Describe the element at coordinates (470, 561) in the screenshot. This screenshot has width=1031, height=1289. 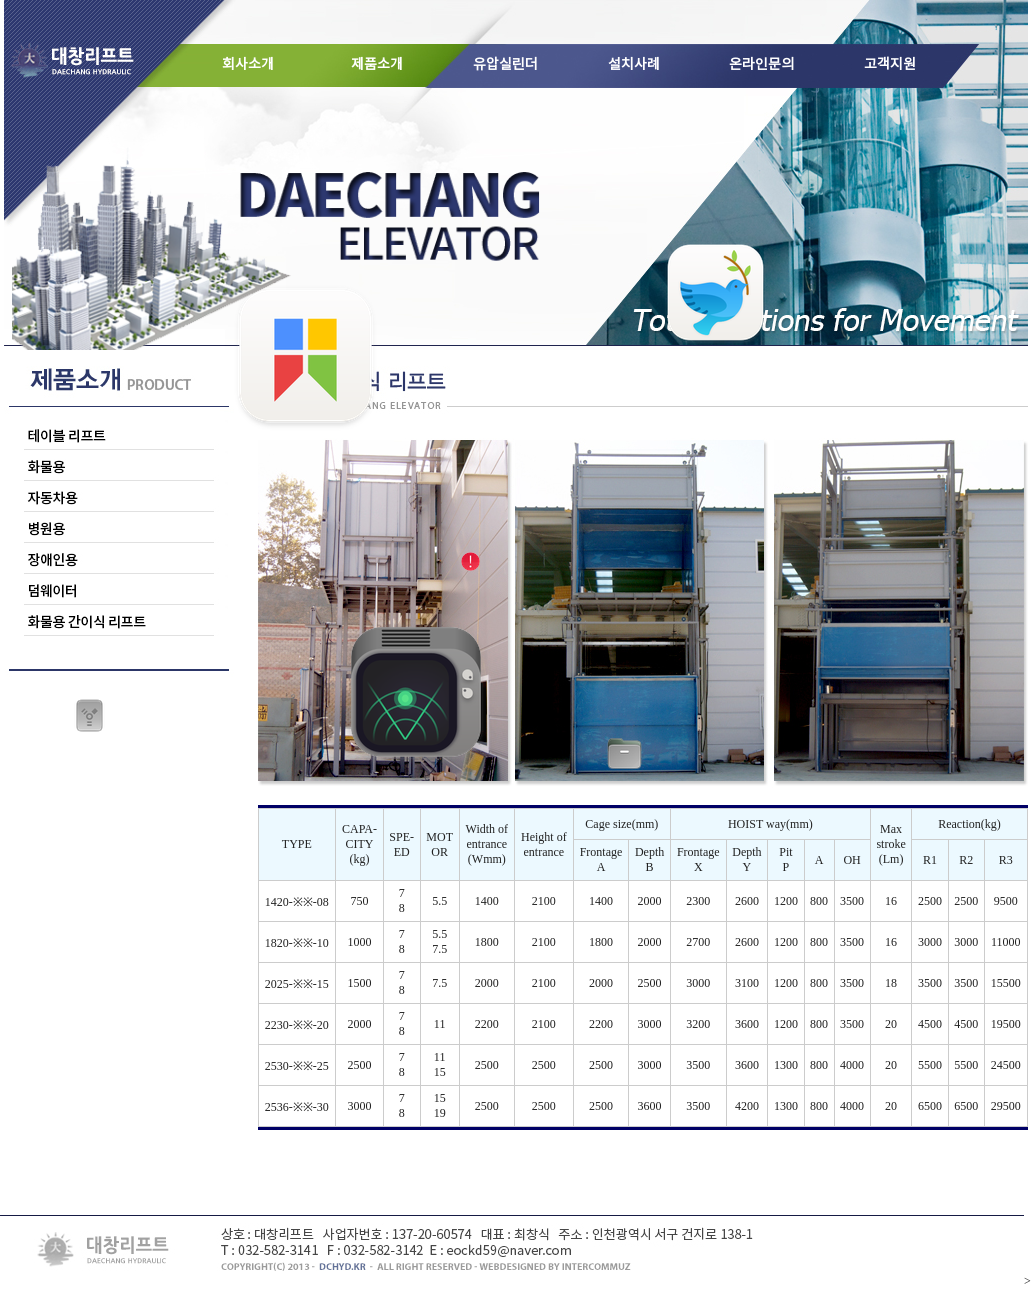
I see `indicates an important alert or warning` at that location.